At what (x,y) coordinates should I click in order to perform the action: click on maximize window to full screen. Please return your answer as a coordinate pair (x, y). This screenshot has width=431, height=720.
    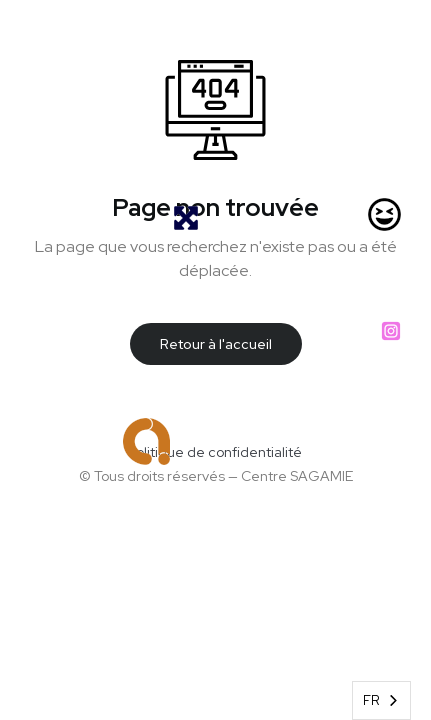
    Looking at the image, I should click on (186, 218).